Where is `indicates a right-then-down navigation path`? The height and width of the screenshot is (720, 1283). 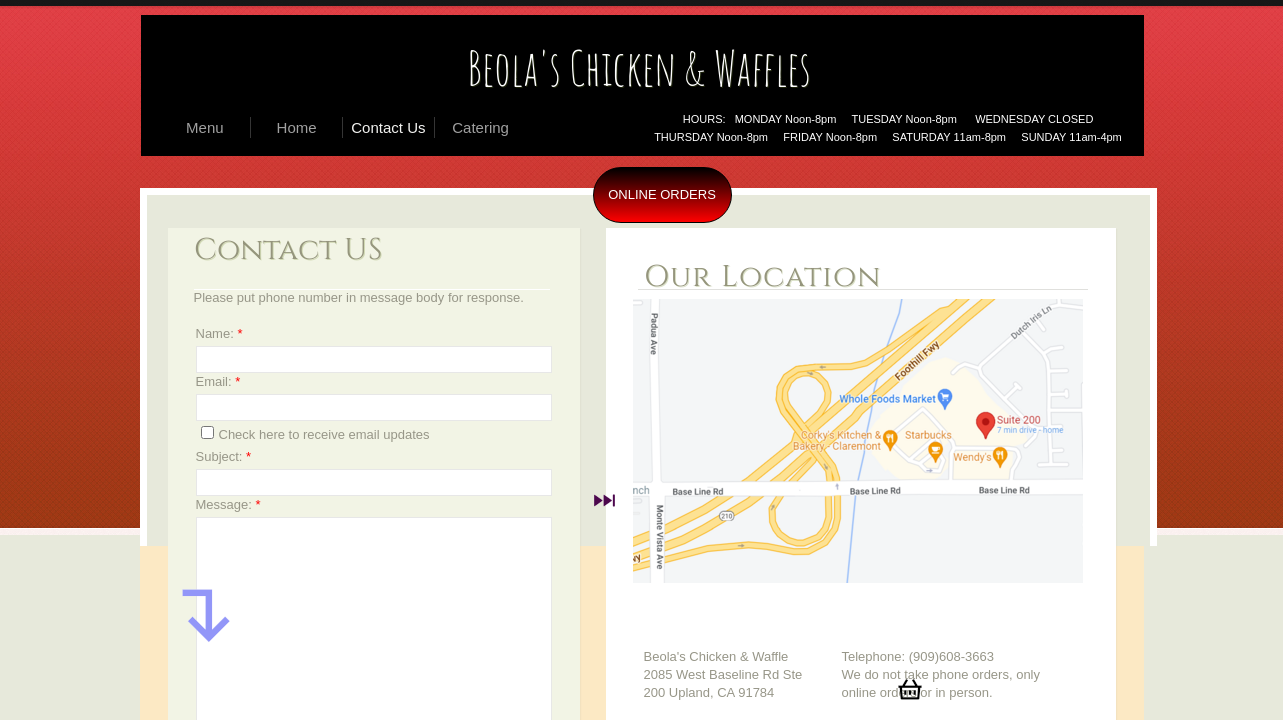 indicates a right-then-down navigation path is located at coordinates (205, 612).